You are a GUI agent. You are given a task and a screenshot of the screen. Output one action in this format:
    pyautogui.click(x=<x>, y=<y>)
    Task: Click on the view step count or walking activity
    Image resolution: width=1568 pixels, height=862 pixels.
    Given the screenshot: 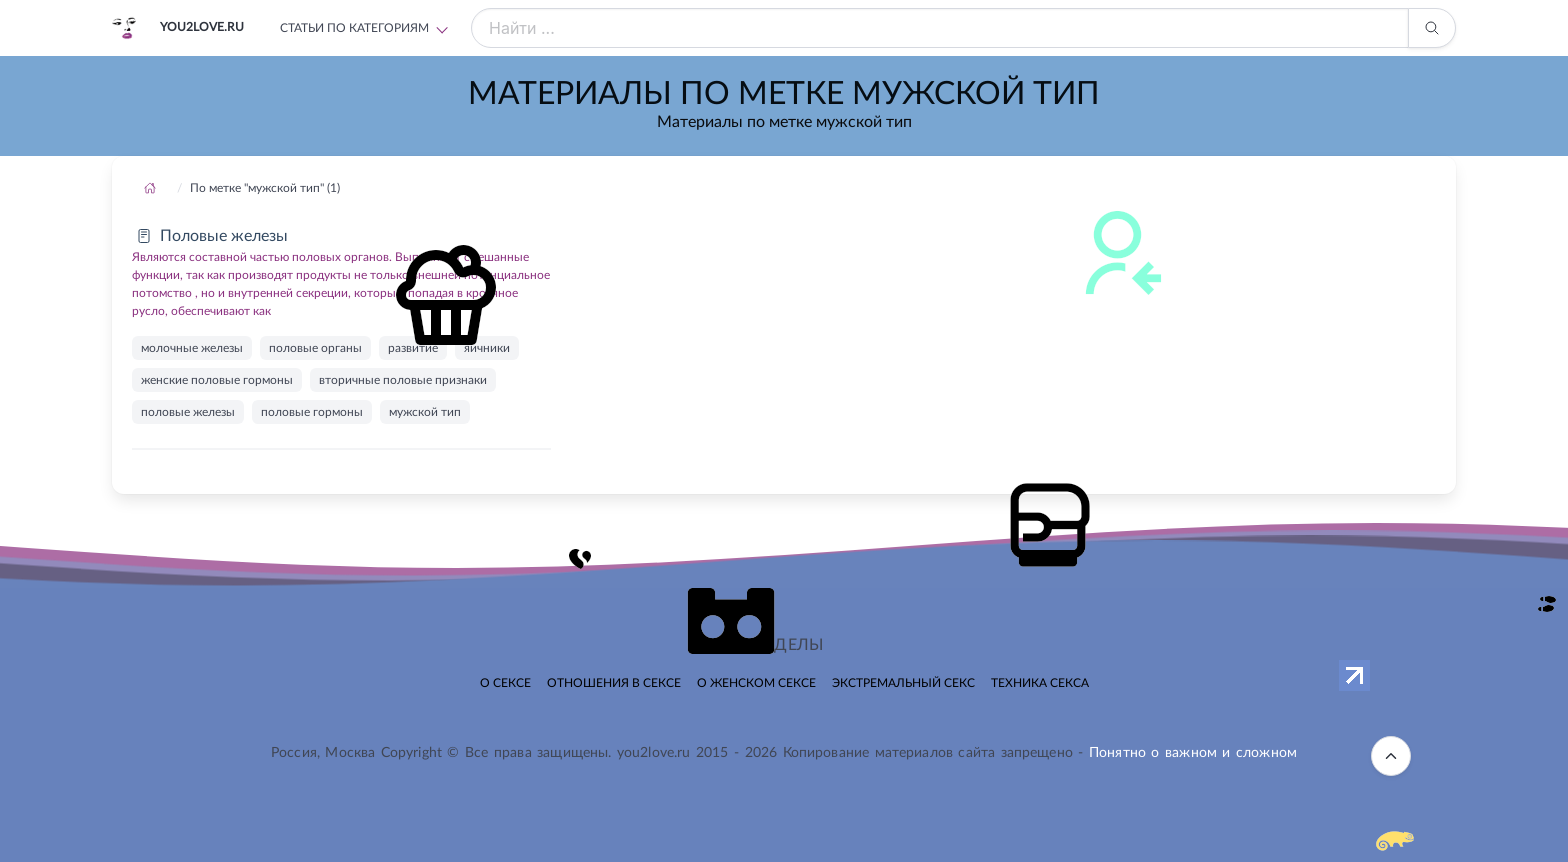 What is the action you would take?
    pyautogui.click(x=1547, y=604)
    